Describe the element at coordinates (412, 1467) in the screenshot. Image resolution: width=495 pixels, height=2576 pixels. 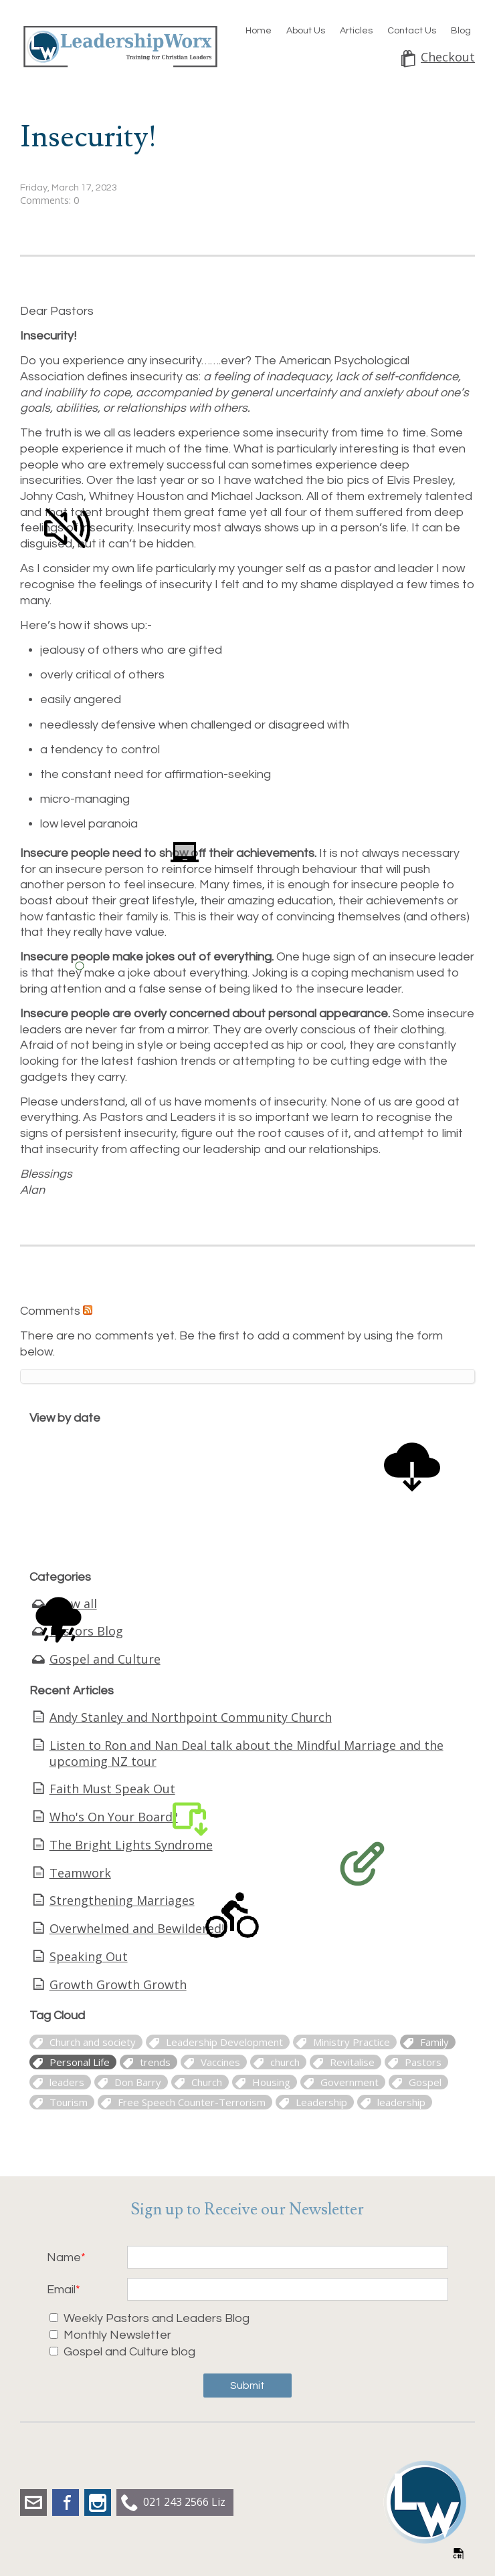
I see `download file from cloud storage` at that location.